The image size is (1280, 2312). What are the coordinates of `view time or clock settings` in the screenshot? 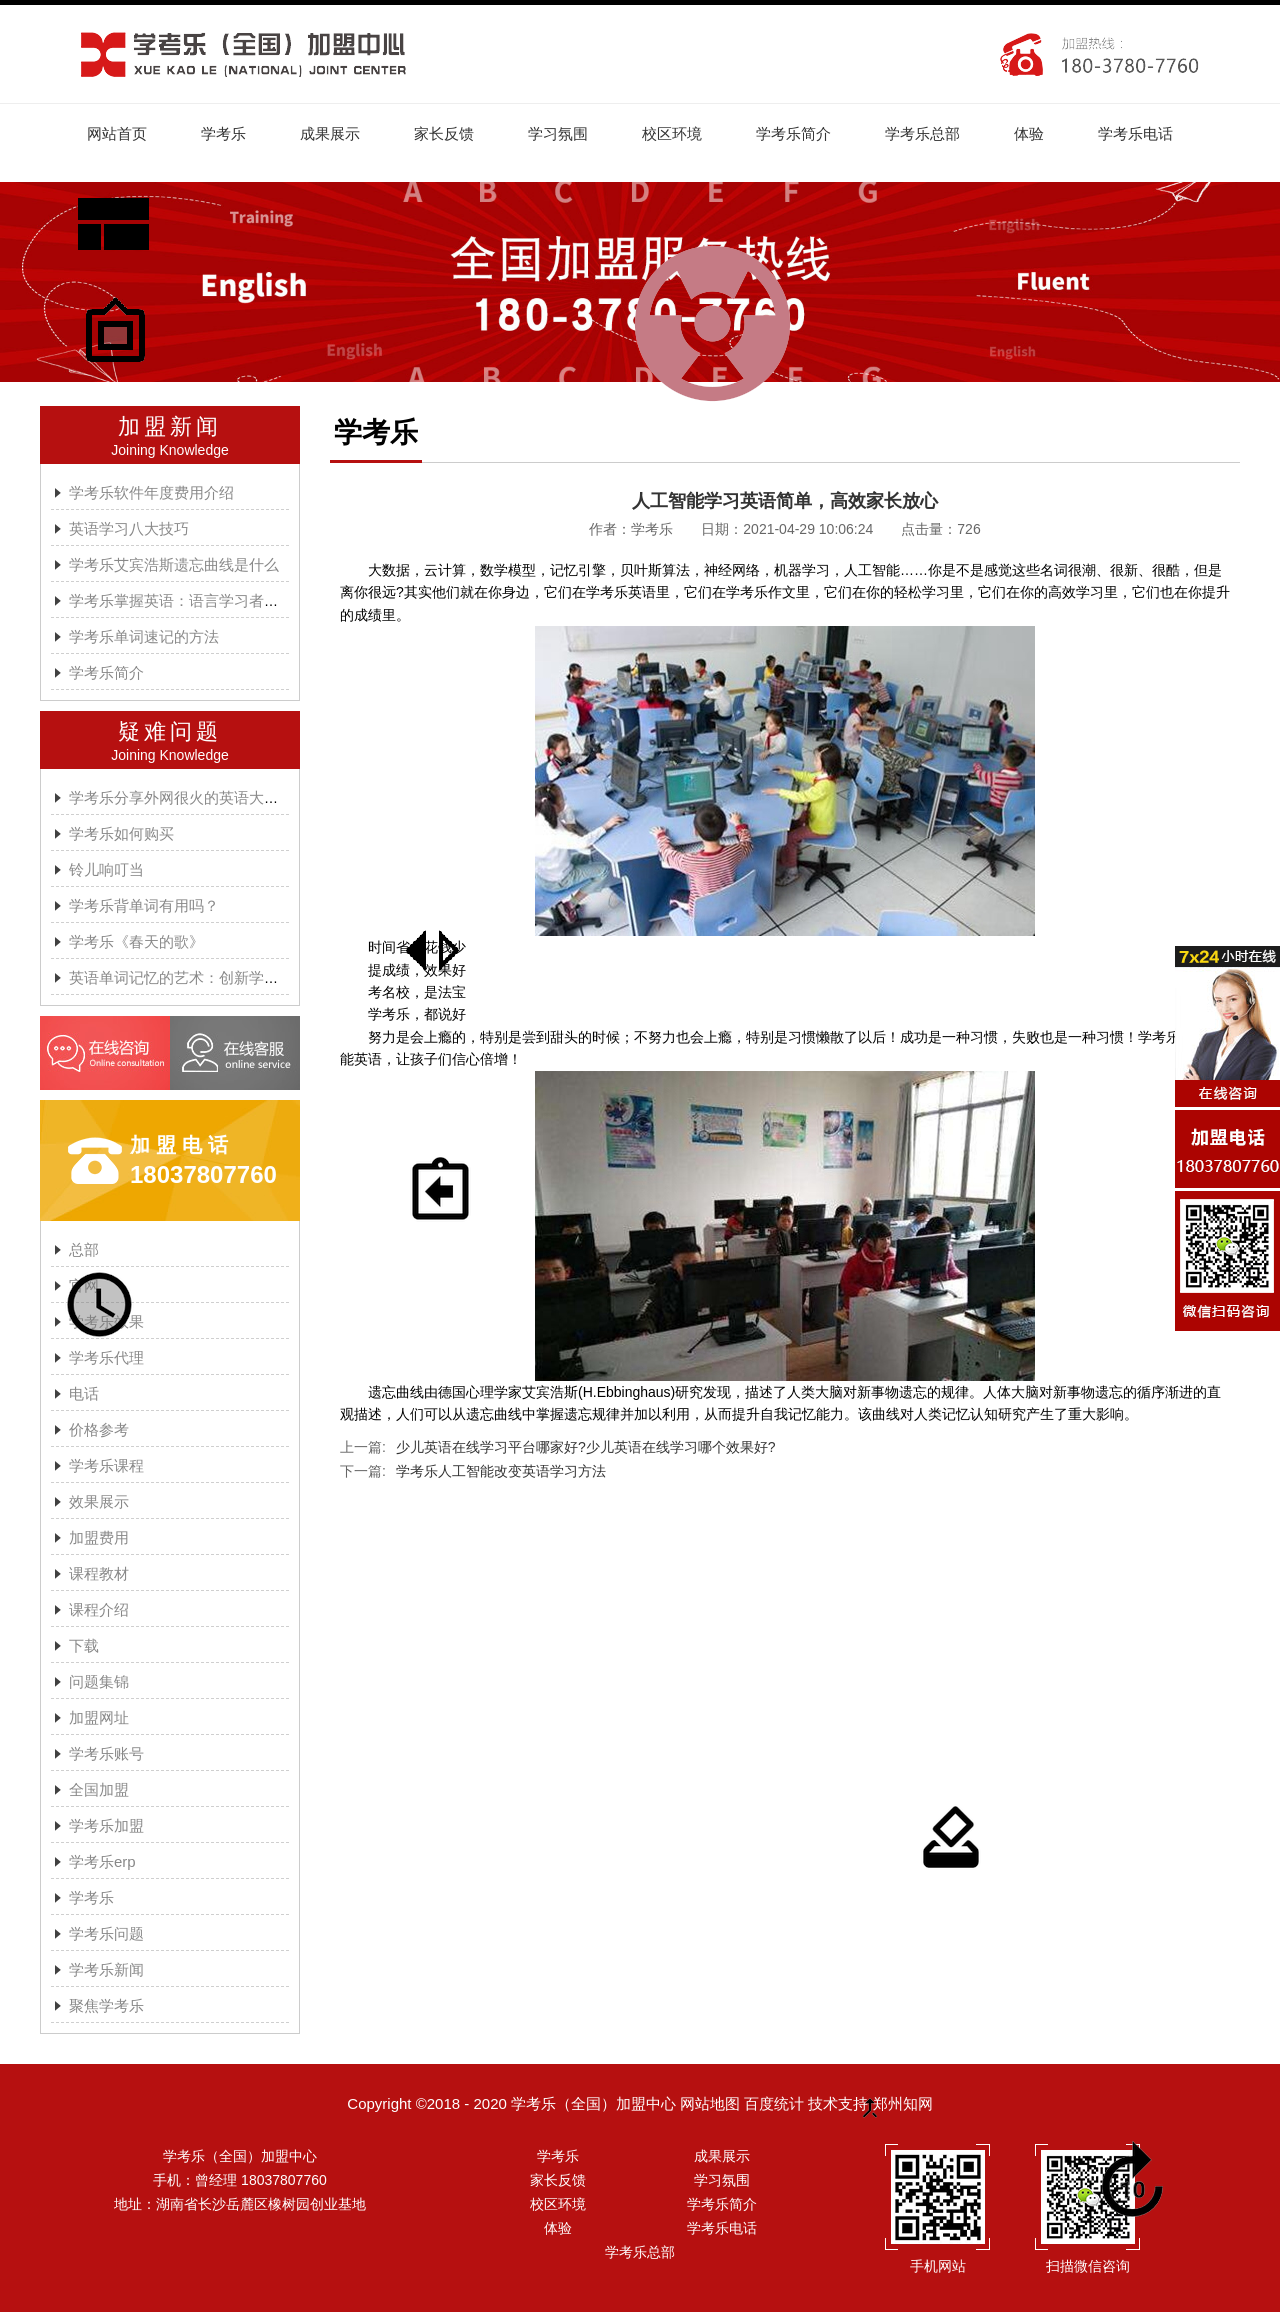 It's located at (99, 1304).